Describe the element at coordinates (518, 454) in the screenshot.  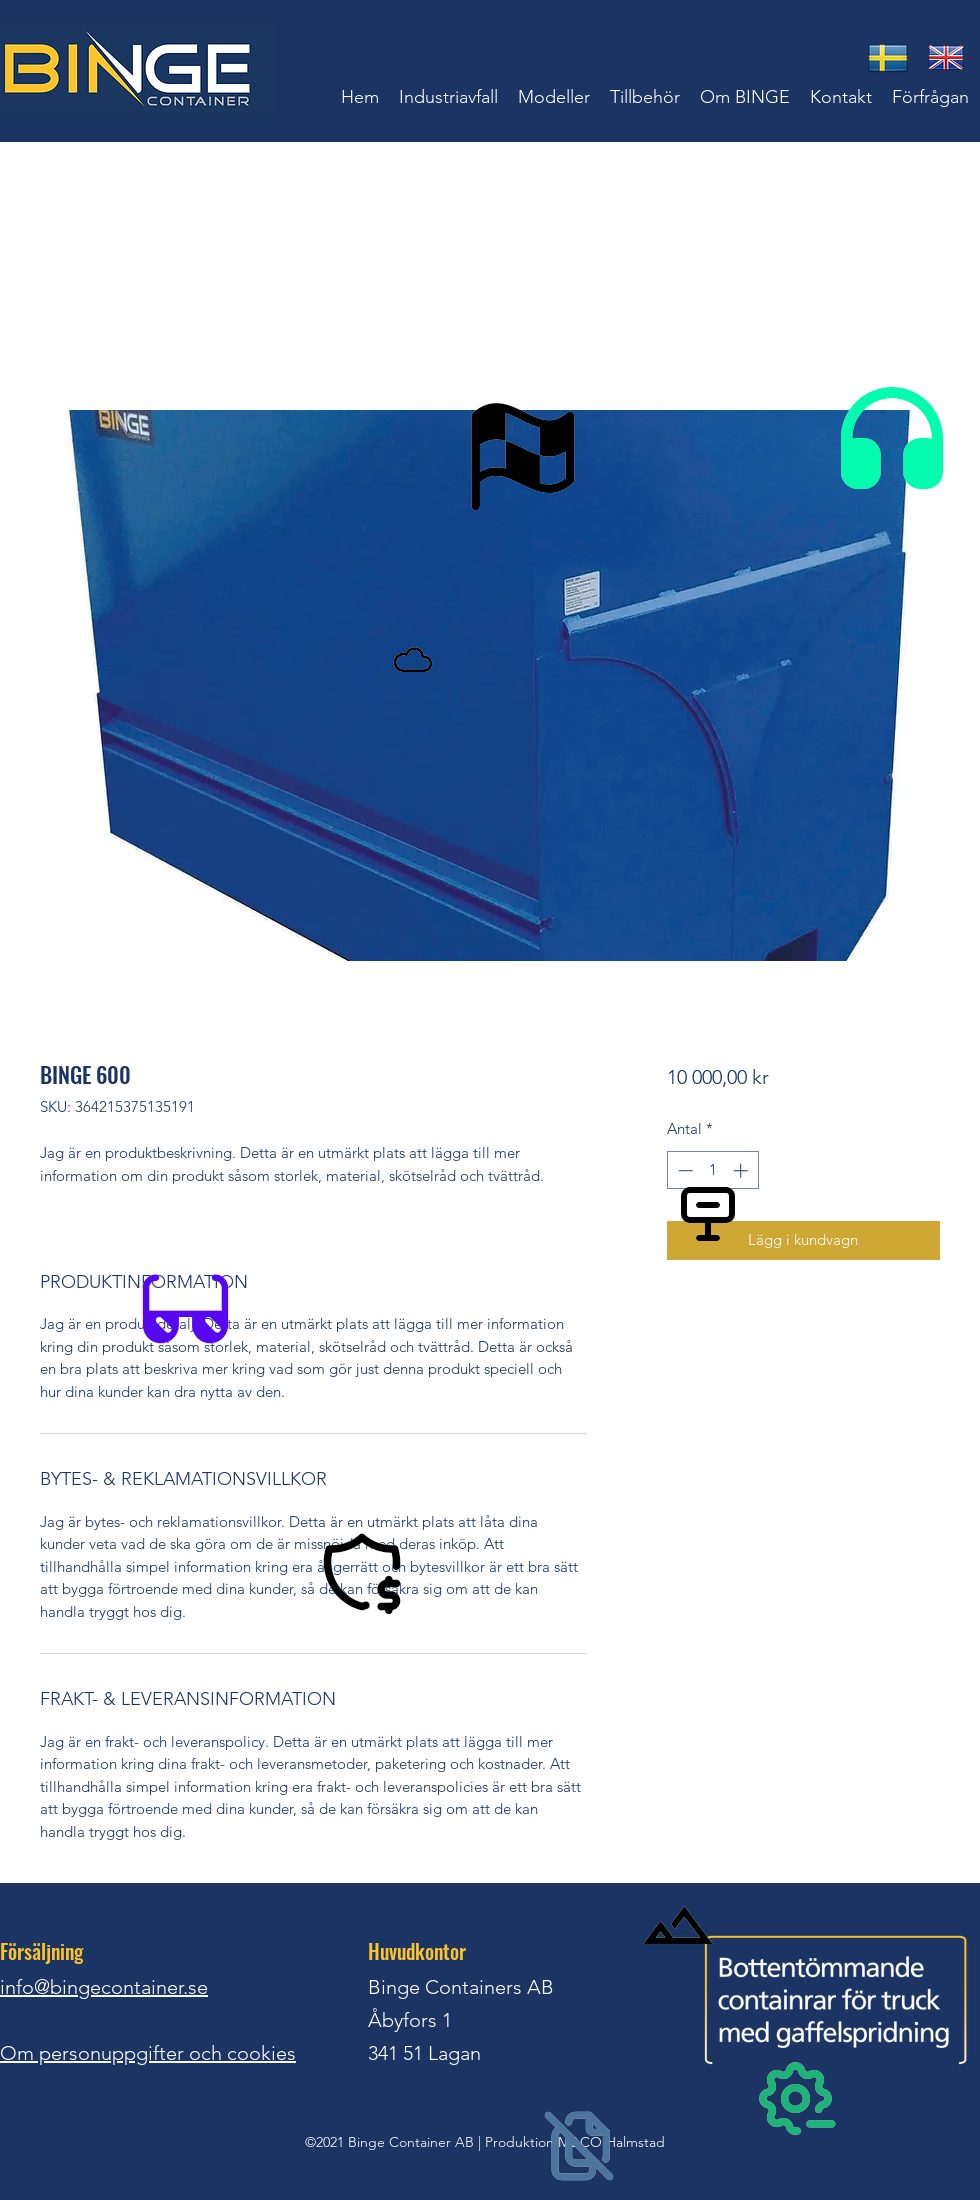
I see `indicates completion or finish line` at that location.